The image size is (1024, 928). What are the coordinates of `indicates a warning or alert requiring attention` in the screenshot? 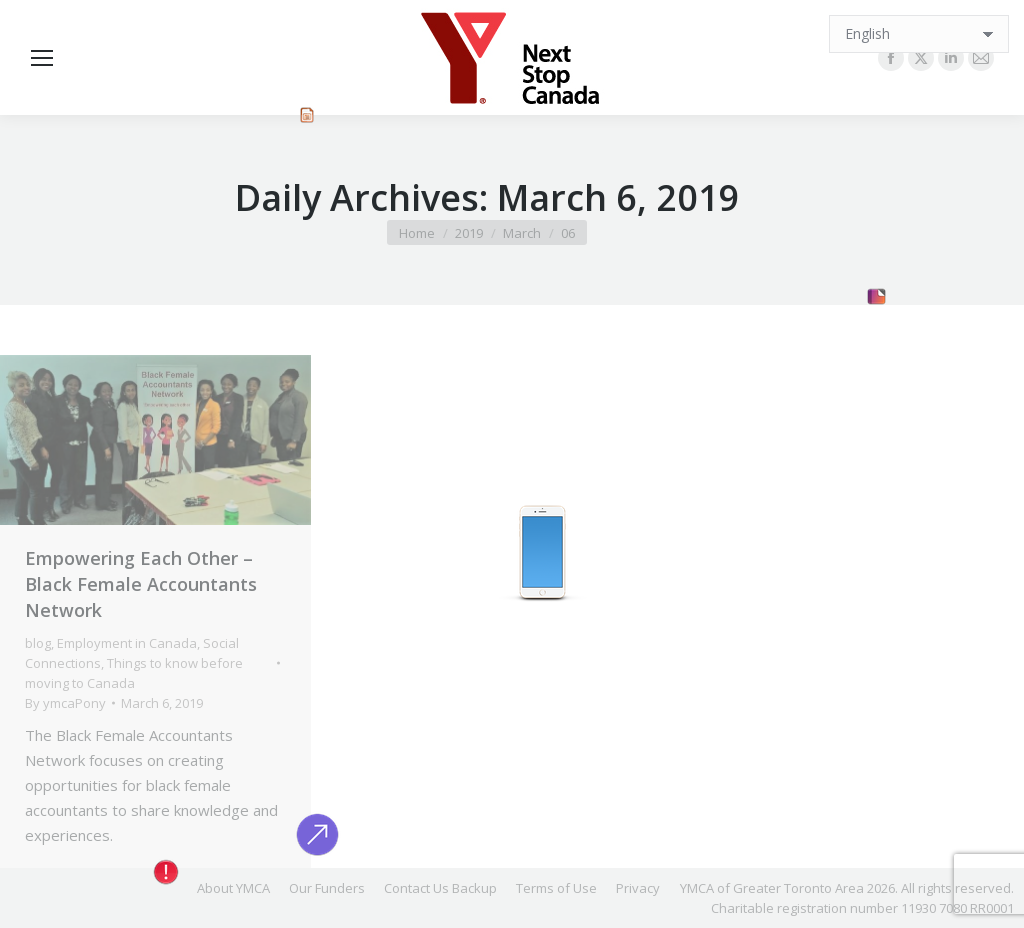 It's located at (166, 872).